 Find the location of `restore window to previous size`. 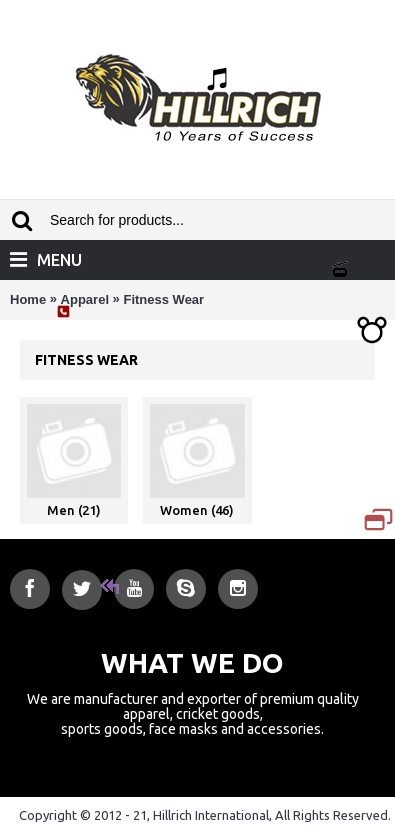

restore window to previous size is located at coordinates (378, 519).